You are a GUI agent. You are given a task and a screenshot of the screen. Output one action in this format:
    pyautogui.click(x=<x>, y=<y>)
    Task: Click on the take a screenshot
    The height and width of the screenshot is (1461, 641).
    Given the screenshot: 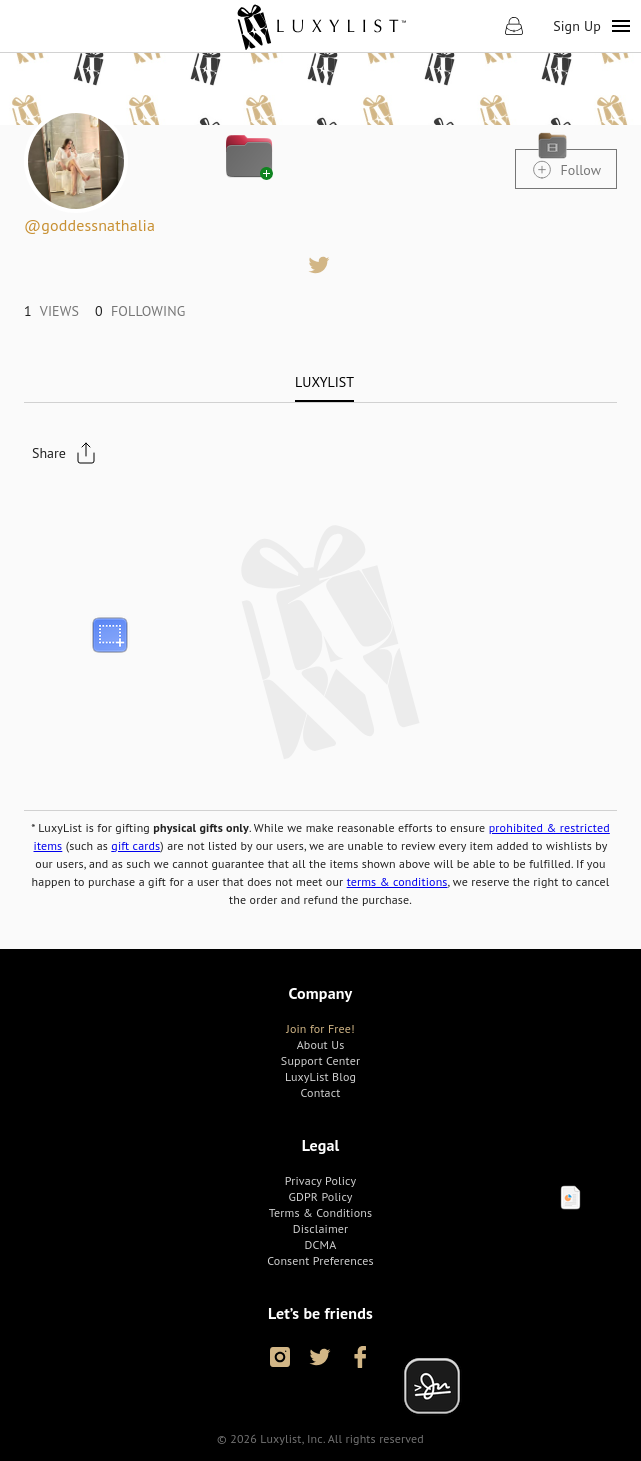 What is the action you would take?
    pyautogui.click(x=110, y=635)
    